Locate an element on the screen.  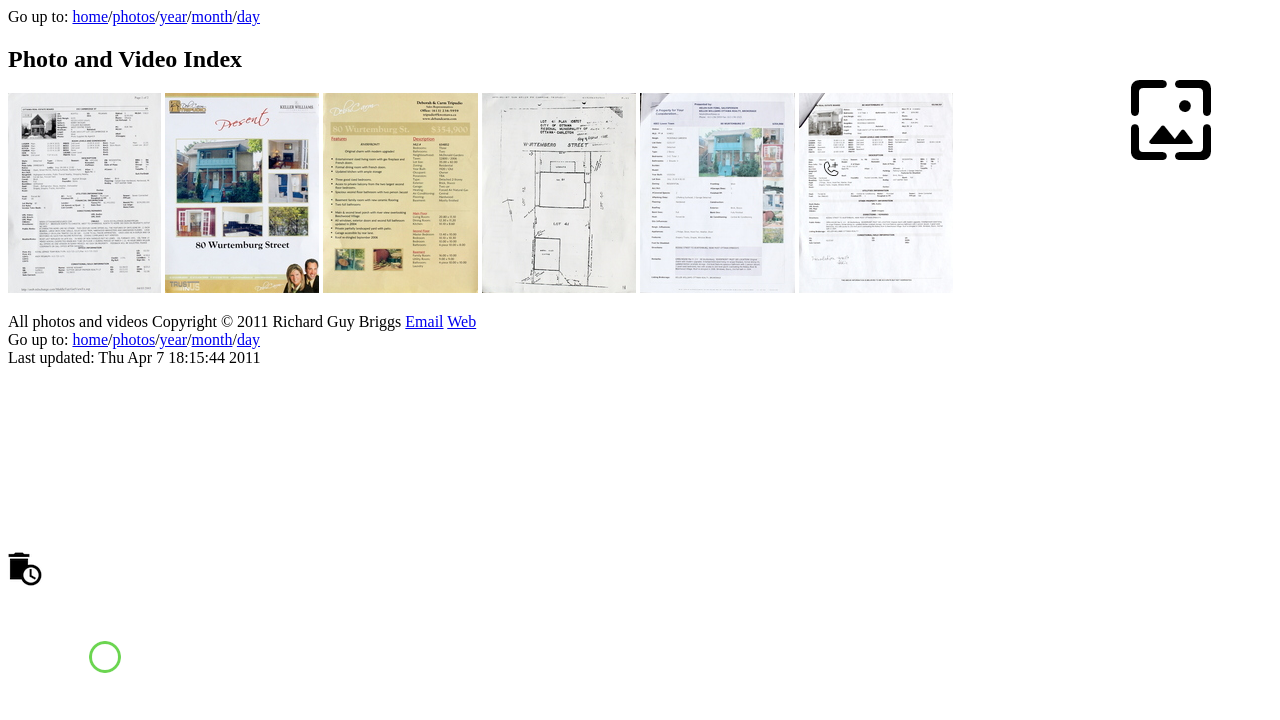
set items to automatically delete after a time period is located at coordinates (25, 569).